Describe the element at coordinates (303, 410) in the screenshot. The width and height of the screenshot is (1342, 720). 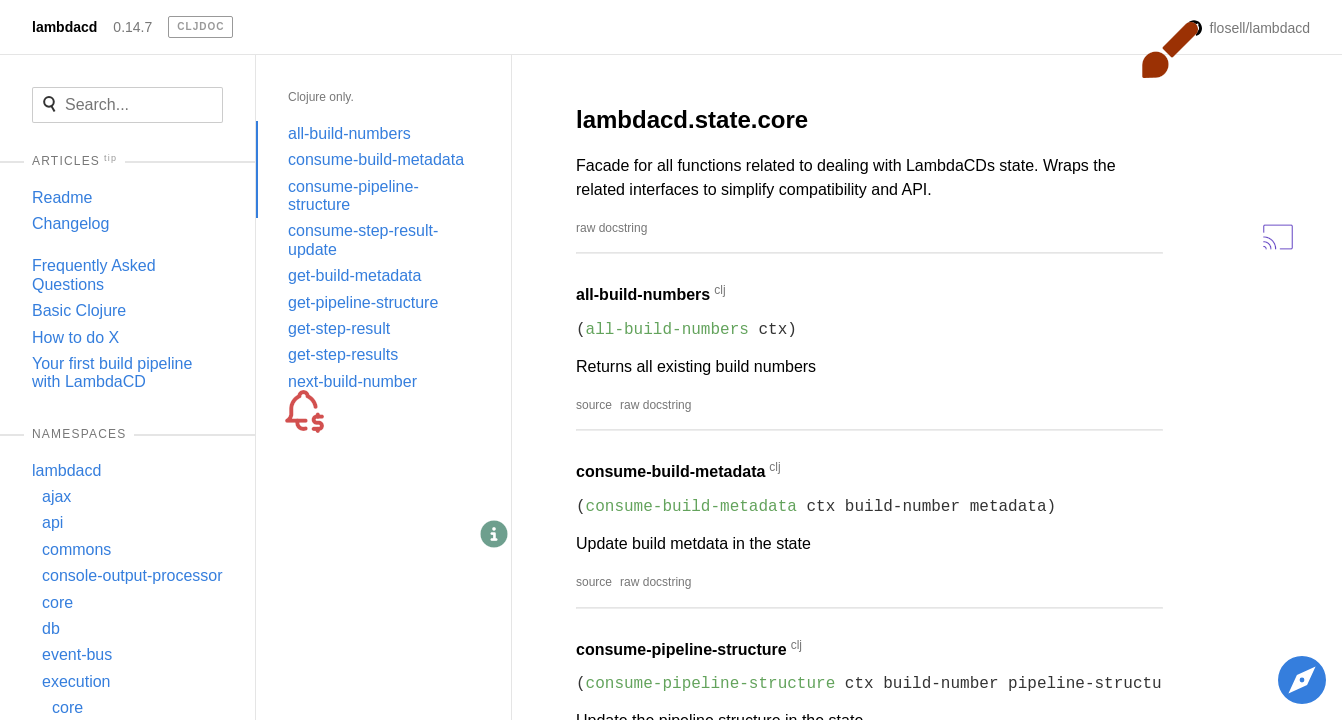
I see `set up price alerts or payment notifications` at that location.